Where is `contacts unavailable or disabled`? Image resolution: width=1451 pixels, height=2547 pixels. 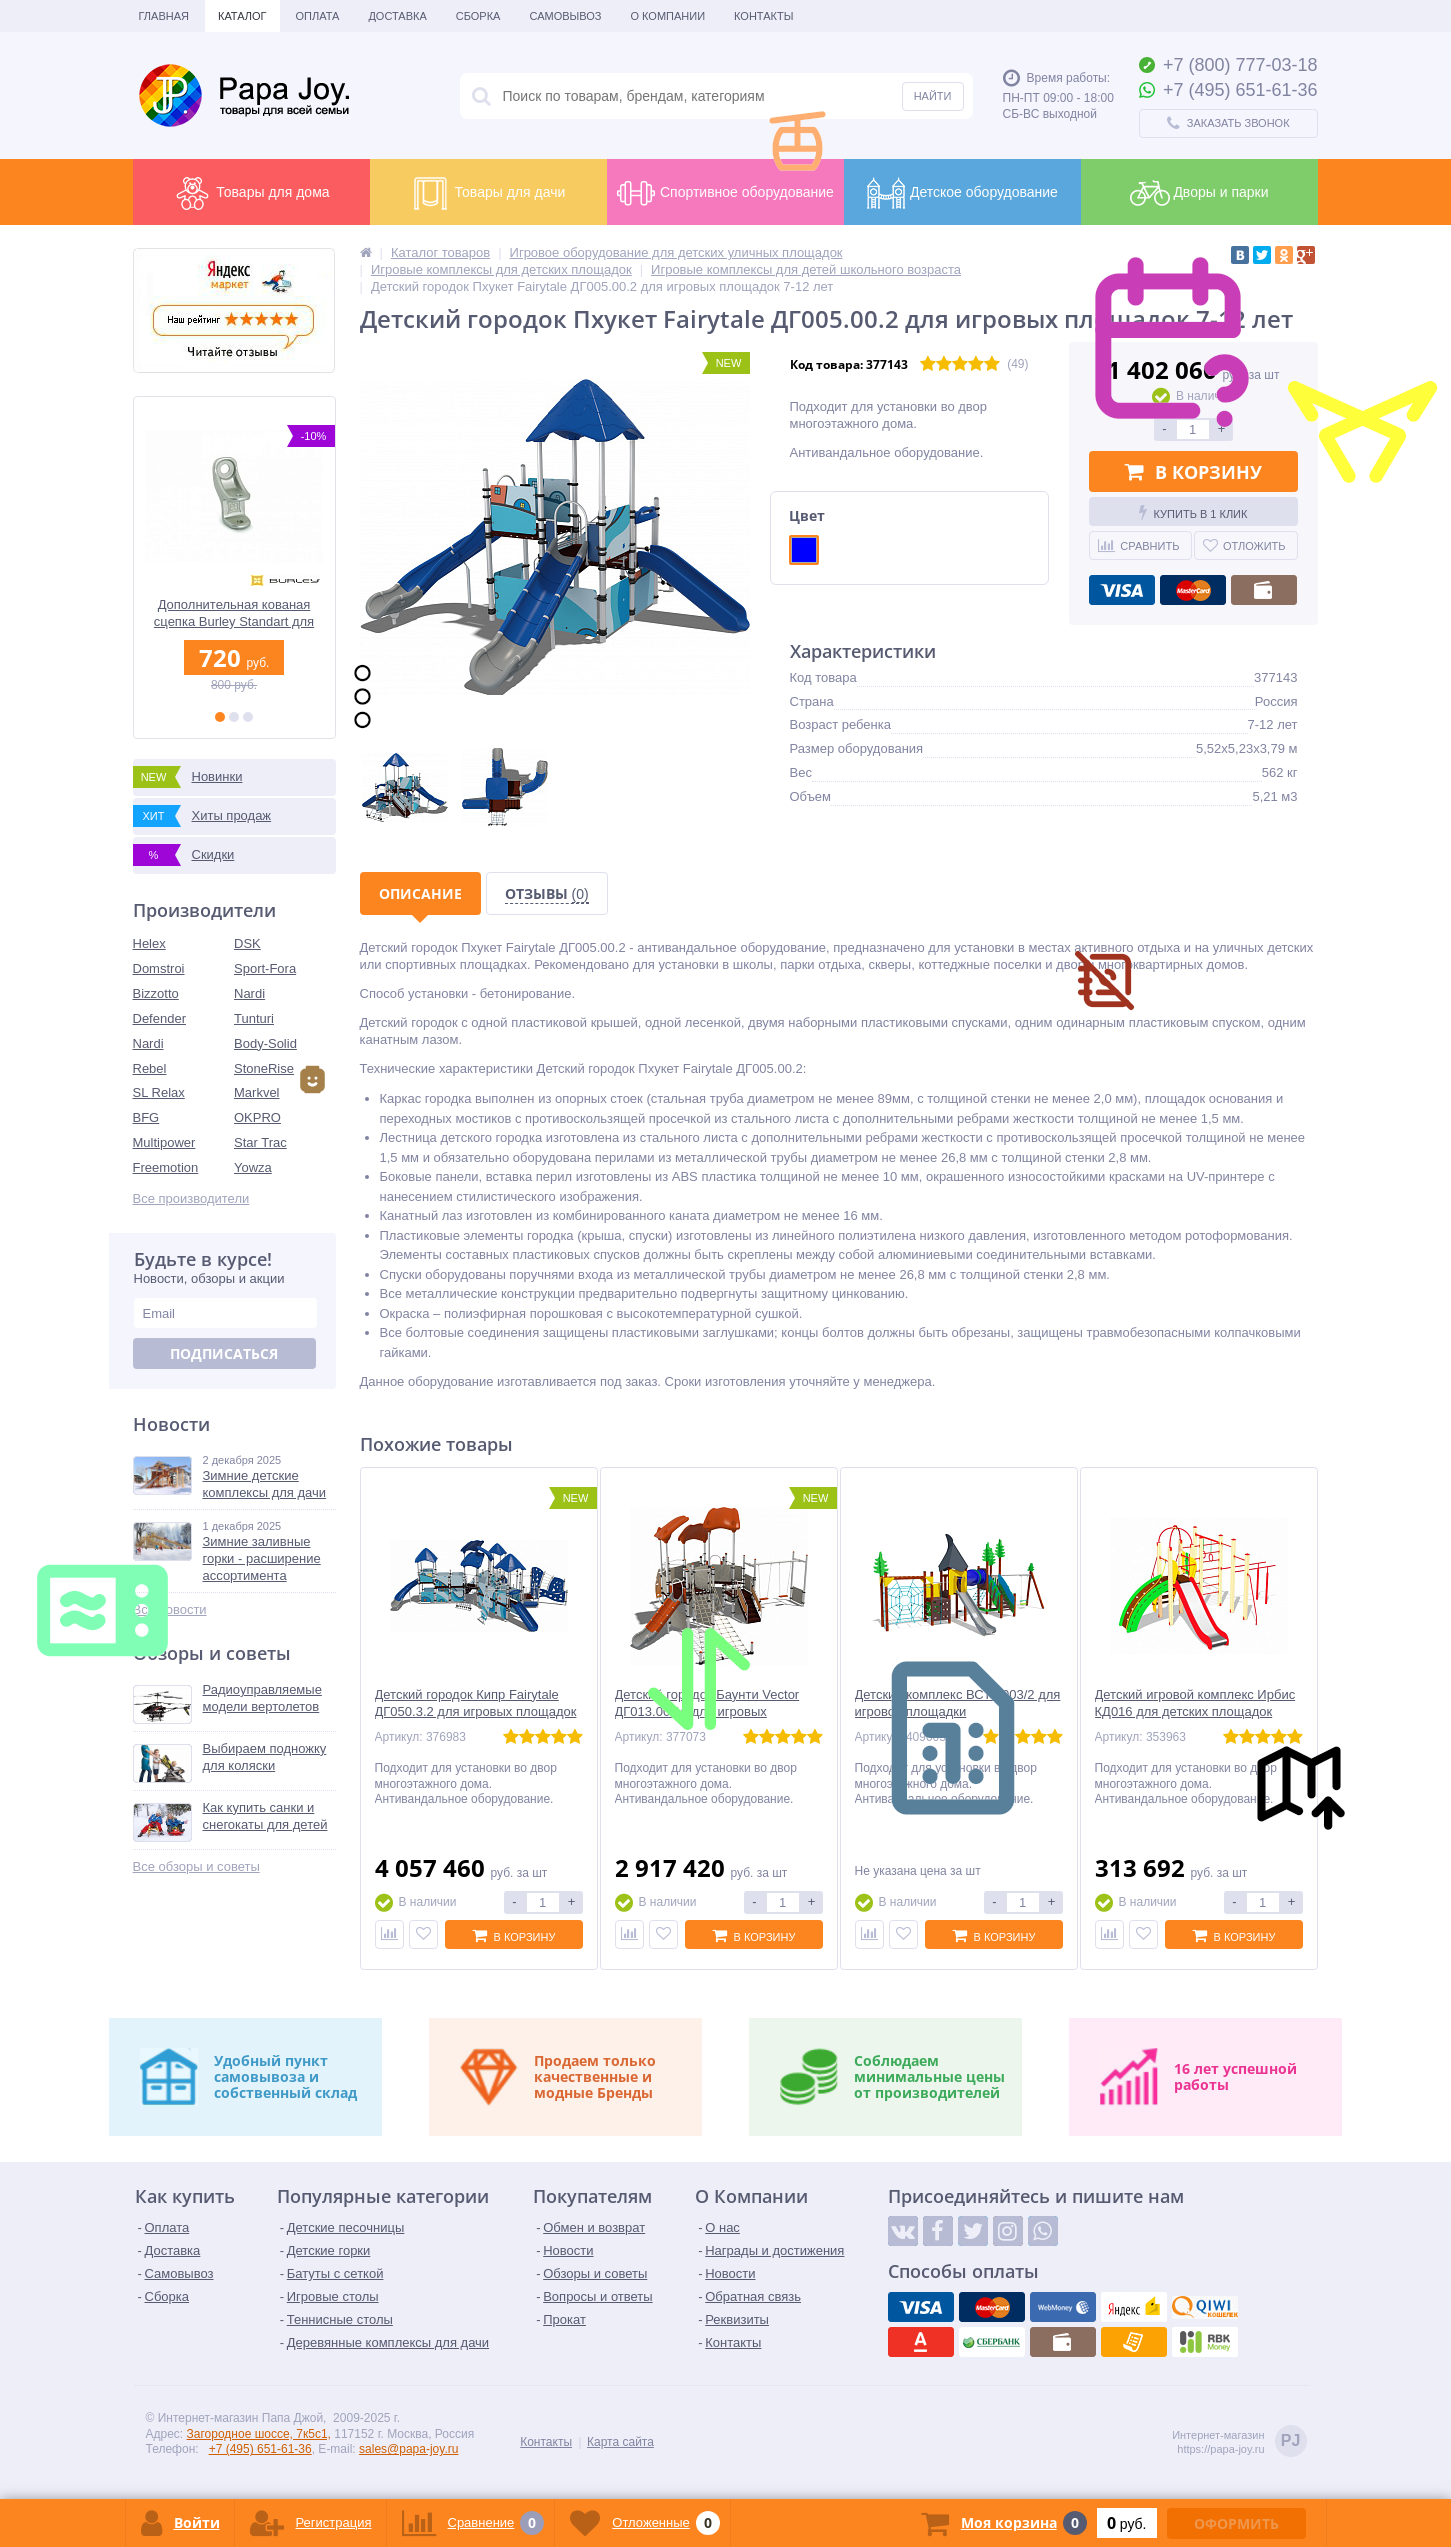 contacts unavailable or disabled is located at coordinates (1104, 980).